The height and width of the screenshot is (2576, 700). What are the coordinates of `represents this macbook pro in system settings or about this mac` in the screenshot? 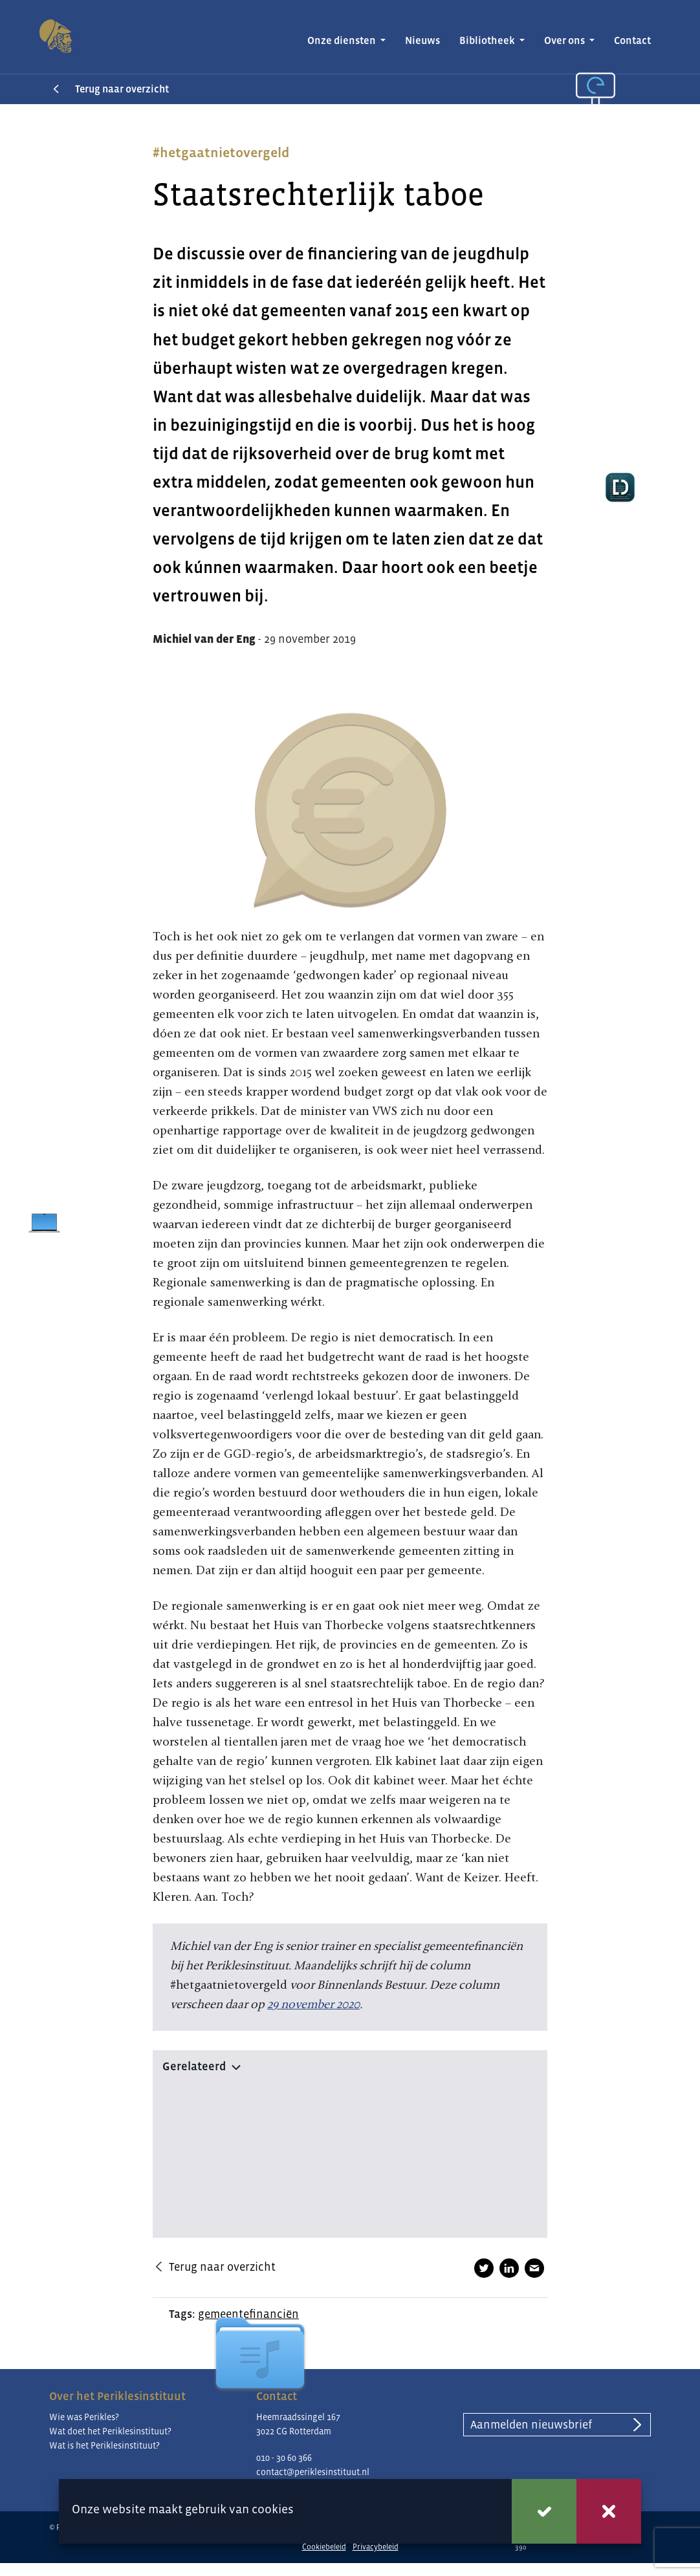 It's located at (44, 1222).